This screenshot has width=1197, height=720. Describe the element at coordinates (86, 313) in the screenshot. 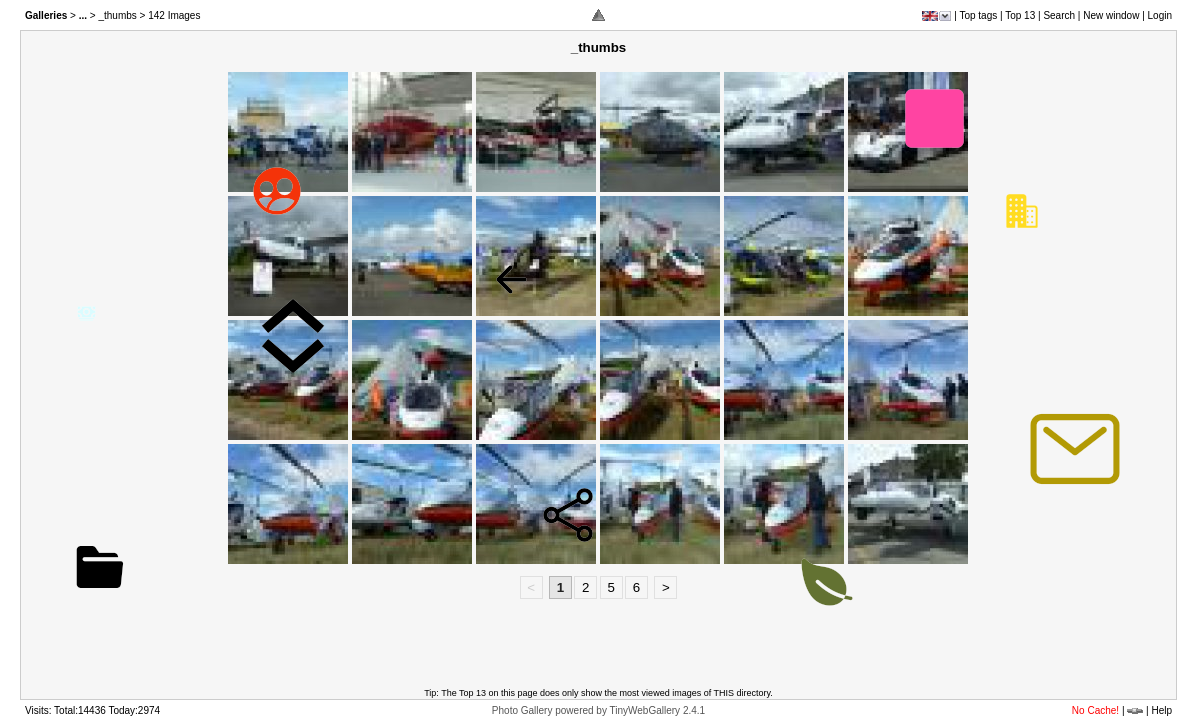

I see `view your cash balance` at that location.